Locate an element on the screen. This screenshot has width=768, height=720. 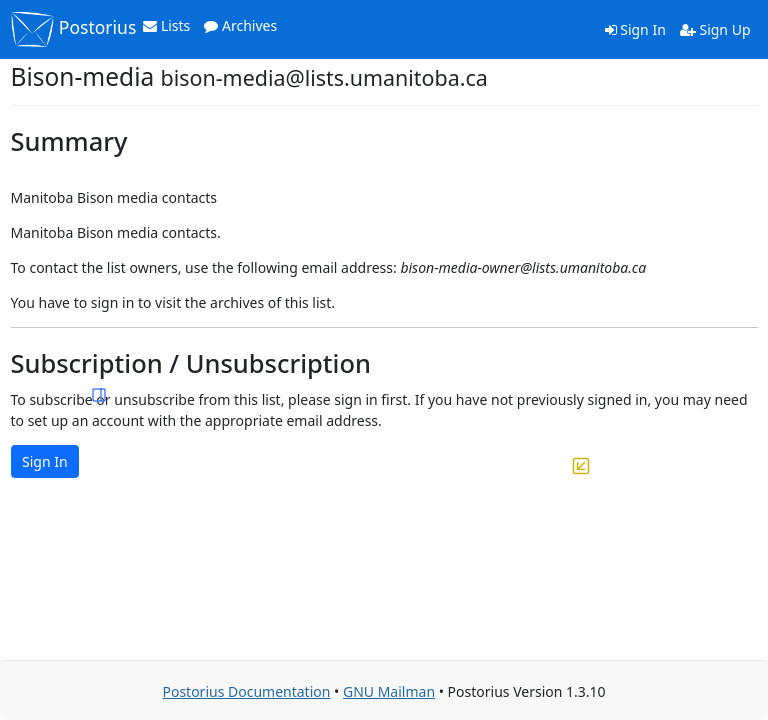
toggle right sidebar panel is located at coordinates (99, 395).